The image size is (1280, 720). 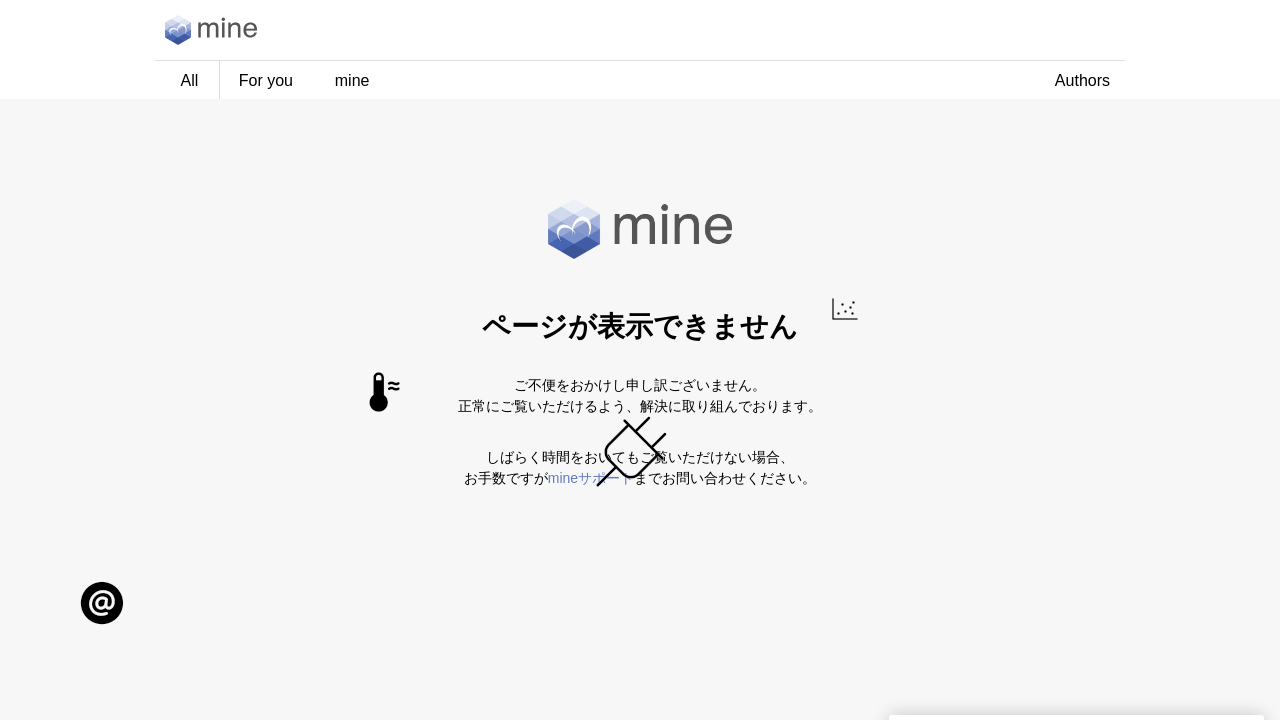 What do you see at coordinates (630, 453) in the screenshot?
I see `connect to a power source` at bounding box center [630, 453].